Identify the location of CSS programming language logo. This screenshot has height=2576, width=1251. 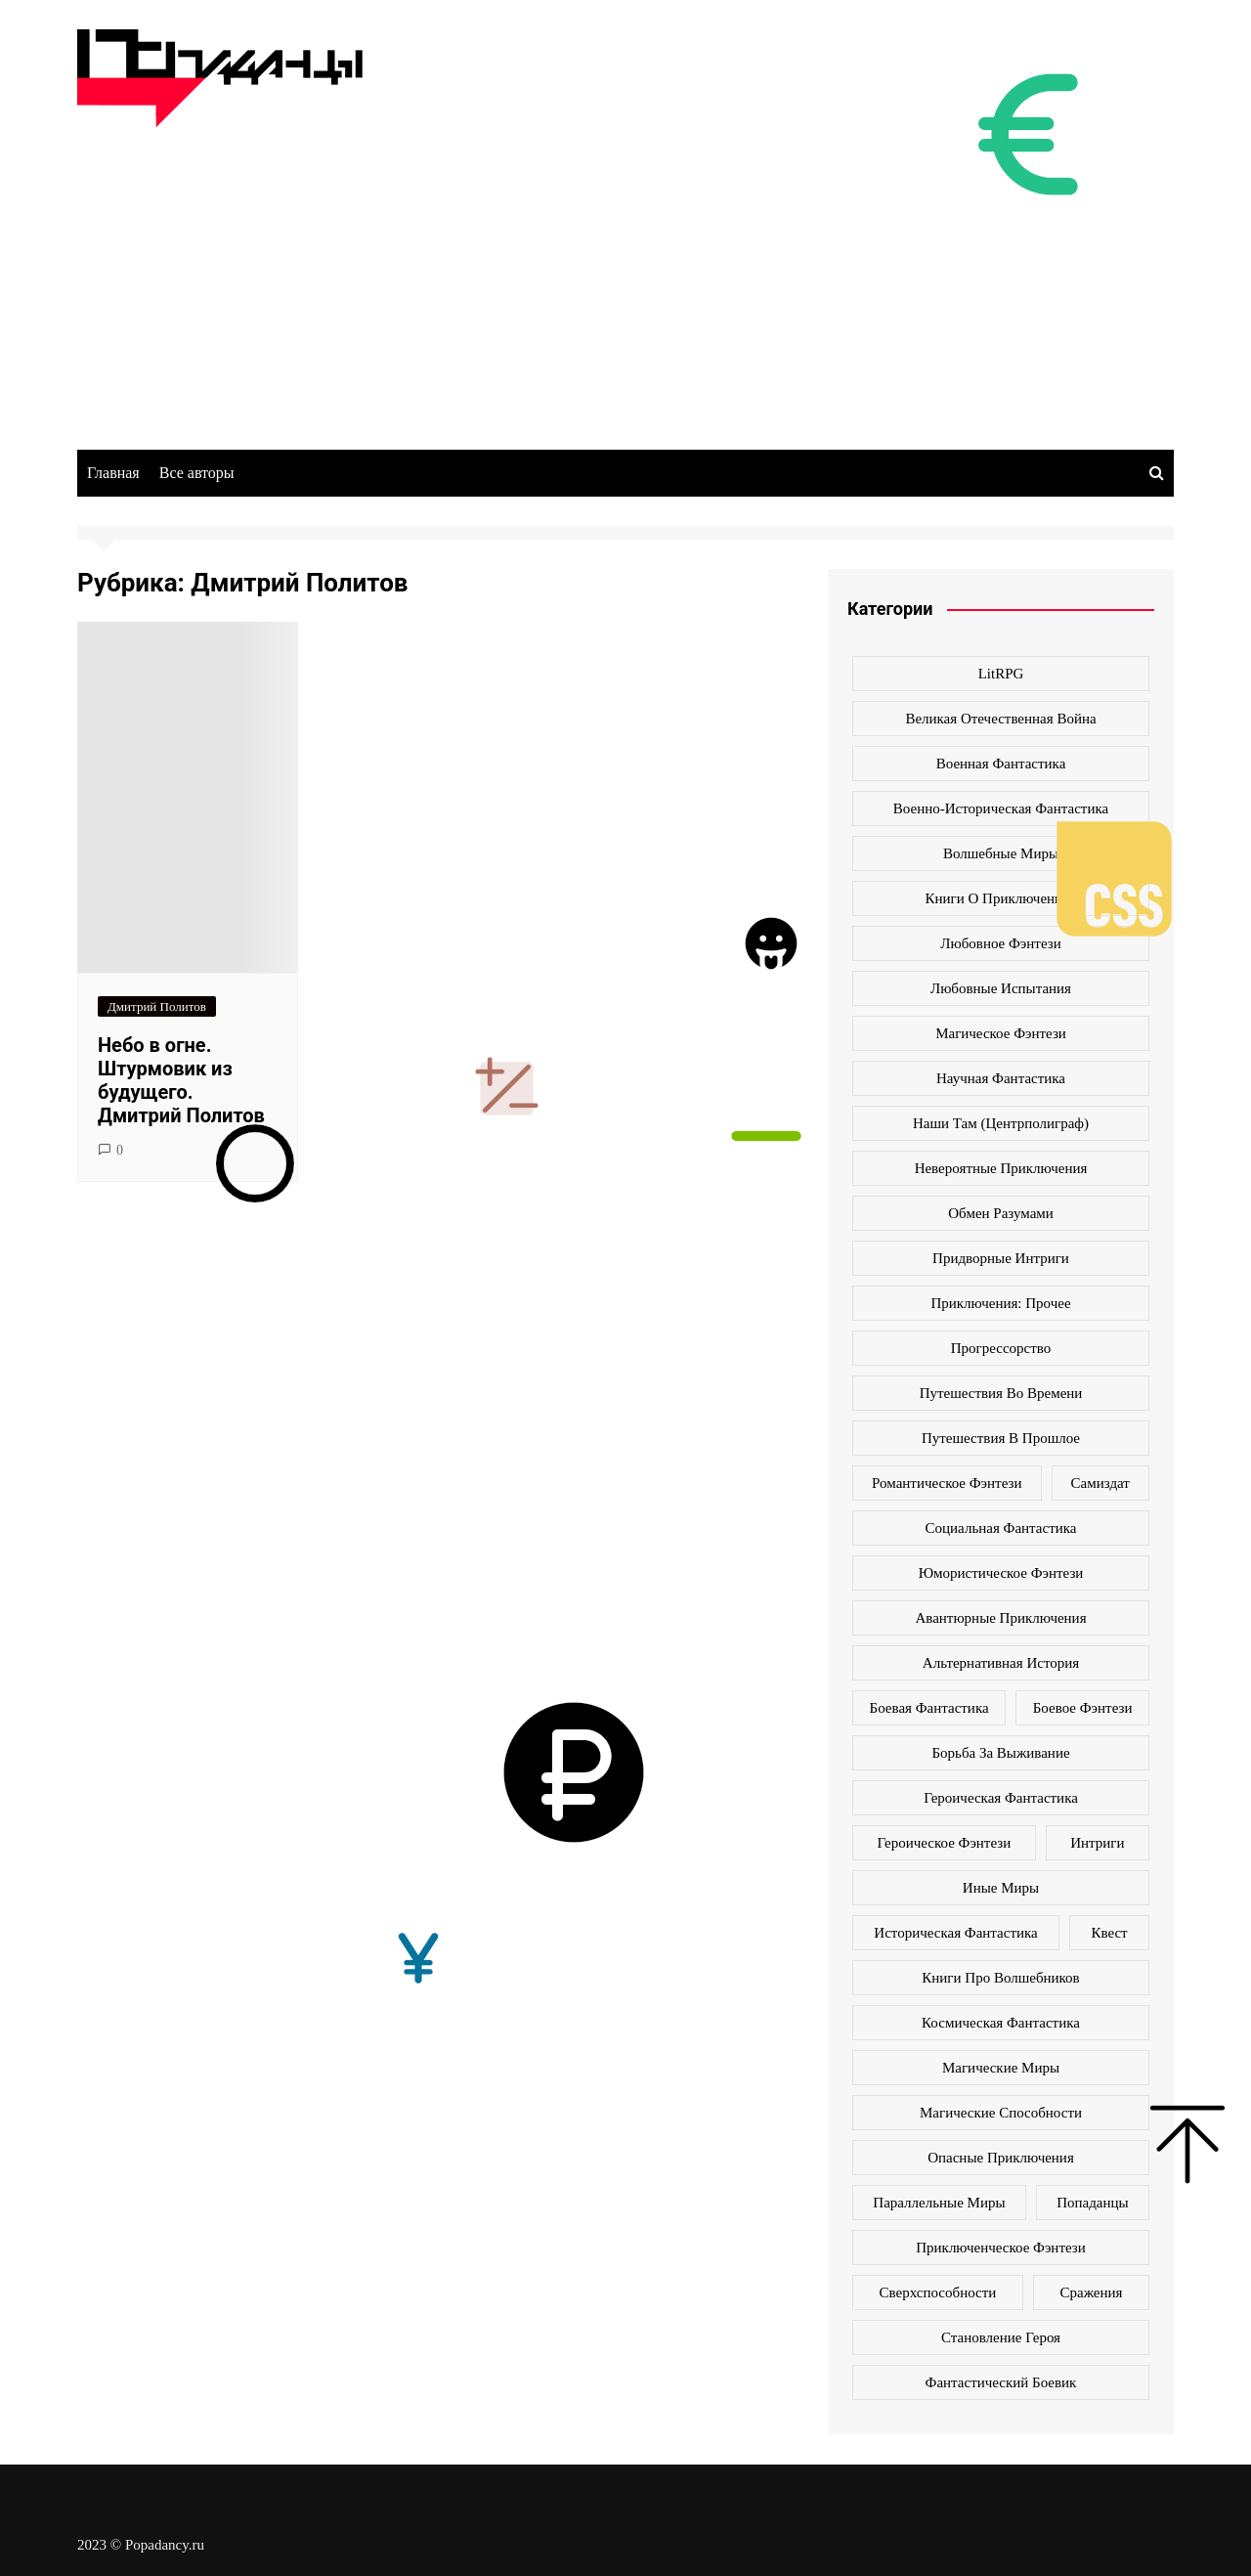
(1114, 879).